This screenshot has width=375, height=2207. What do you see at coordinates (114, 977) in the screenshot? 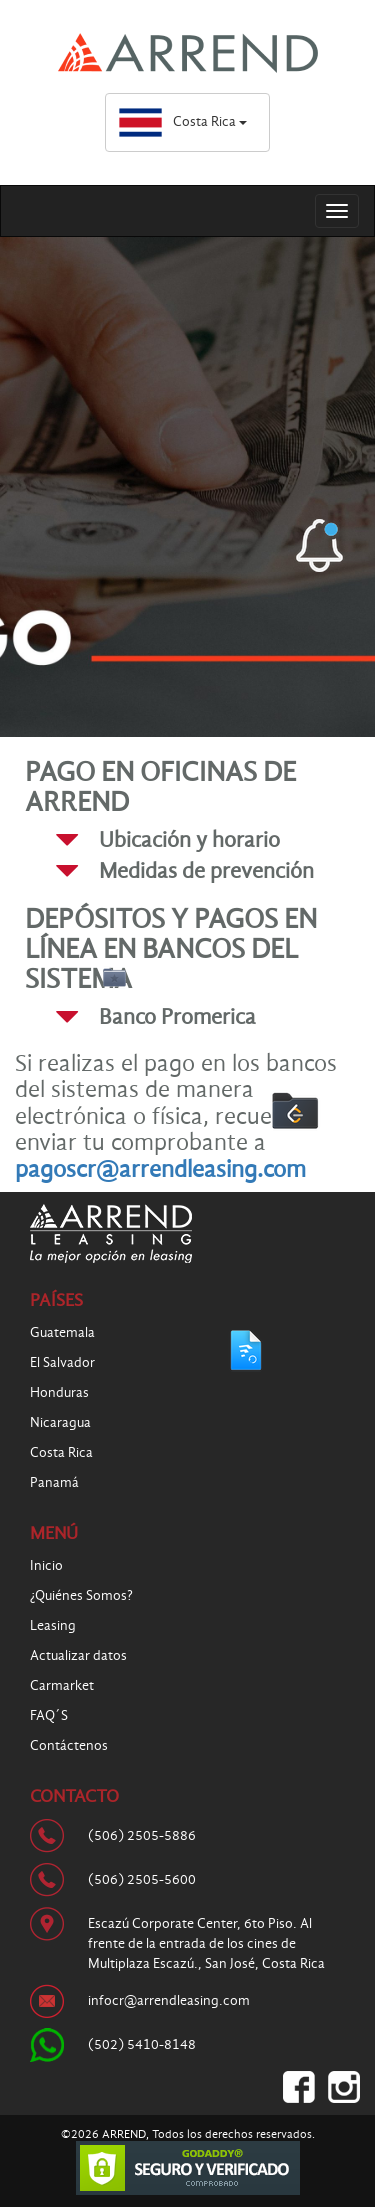
I see `open bookmarked or favorite files` at bounding box center [114, 977].